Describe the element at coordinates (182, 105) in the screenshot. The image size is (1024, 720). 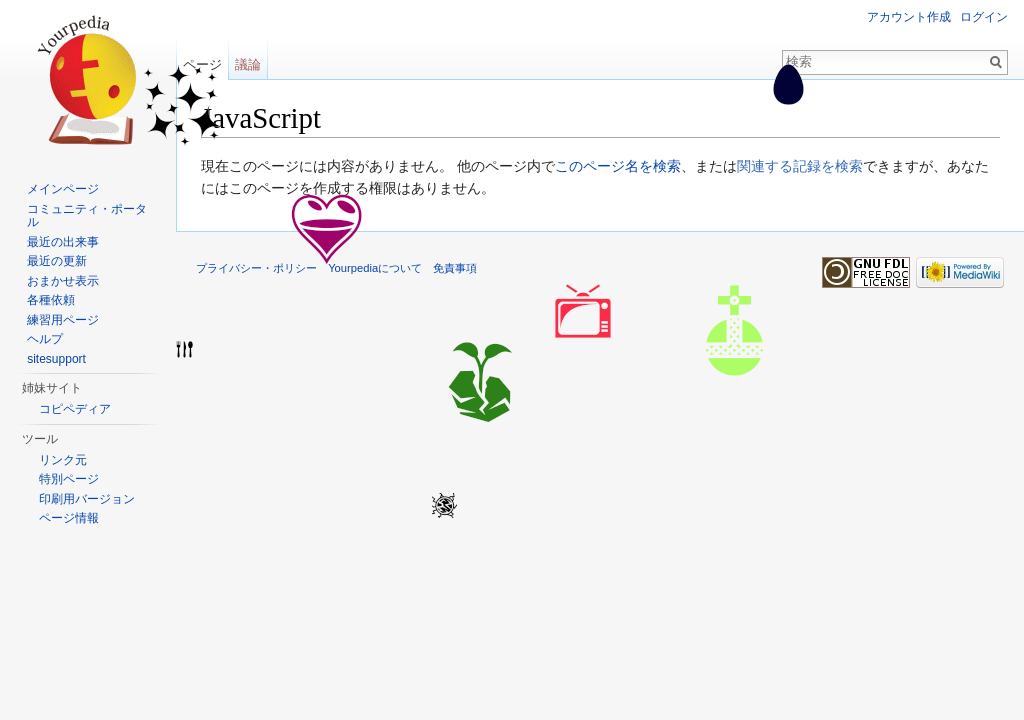
I see `indicates magic or special ability activation` at that location.